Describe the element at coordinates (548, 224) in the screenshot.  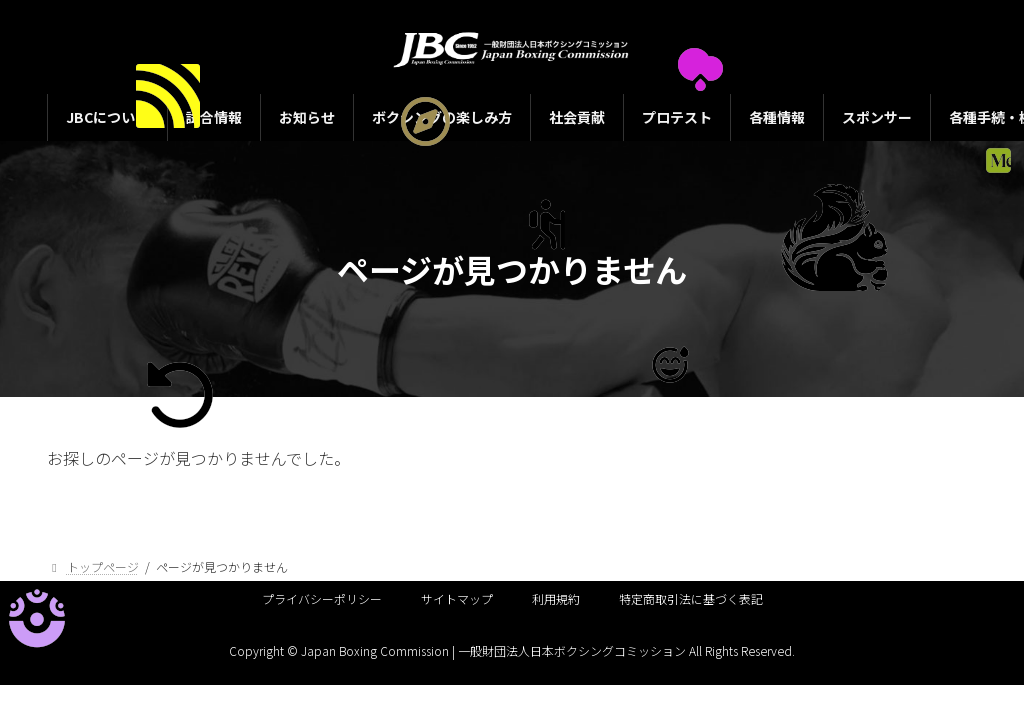
I see `access hiking trails or outdoor activities` at that location.